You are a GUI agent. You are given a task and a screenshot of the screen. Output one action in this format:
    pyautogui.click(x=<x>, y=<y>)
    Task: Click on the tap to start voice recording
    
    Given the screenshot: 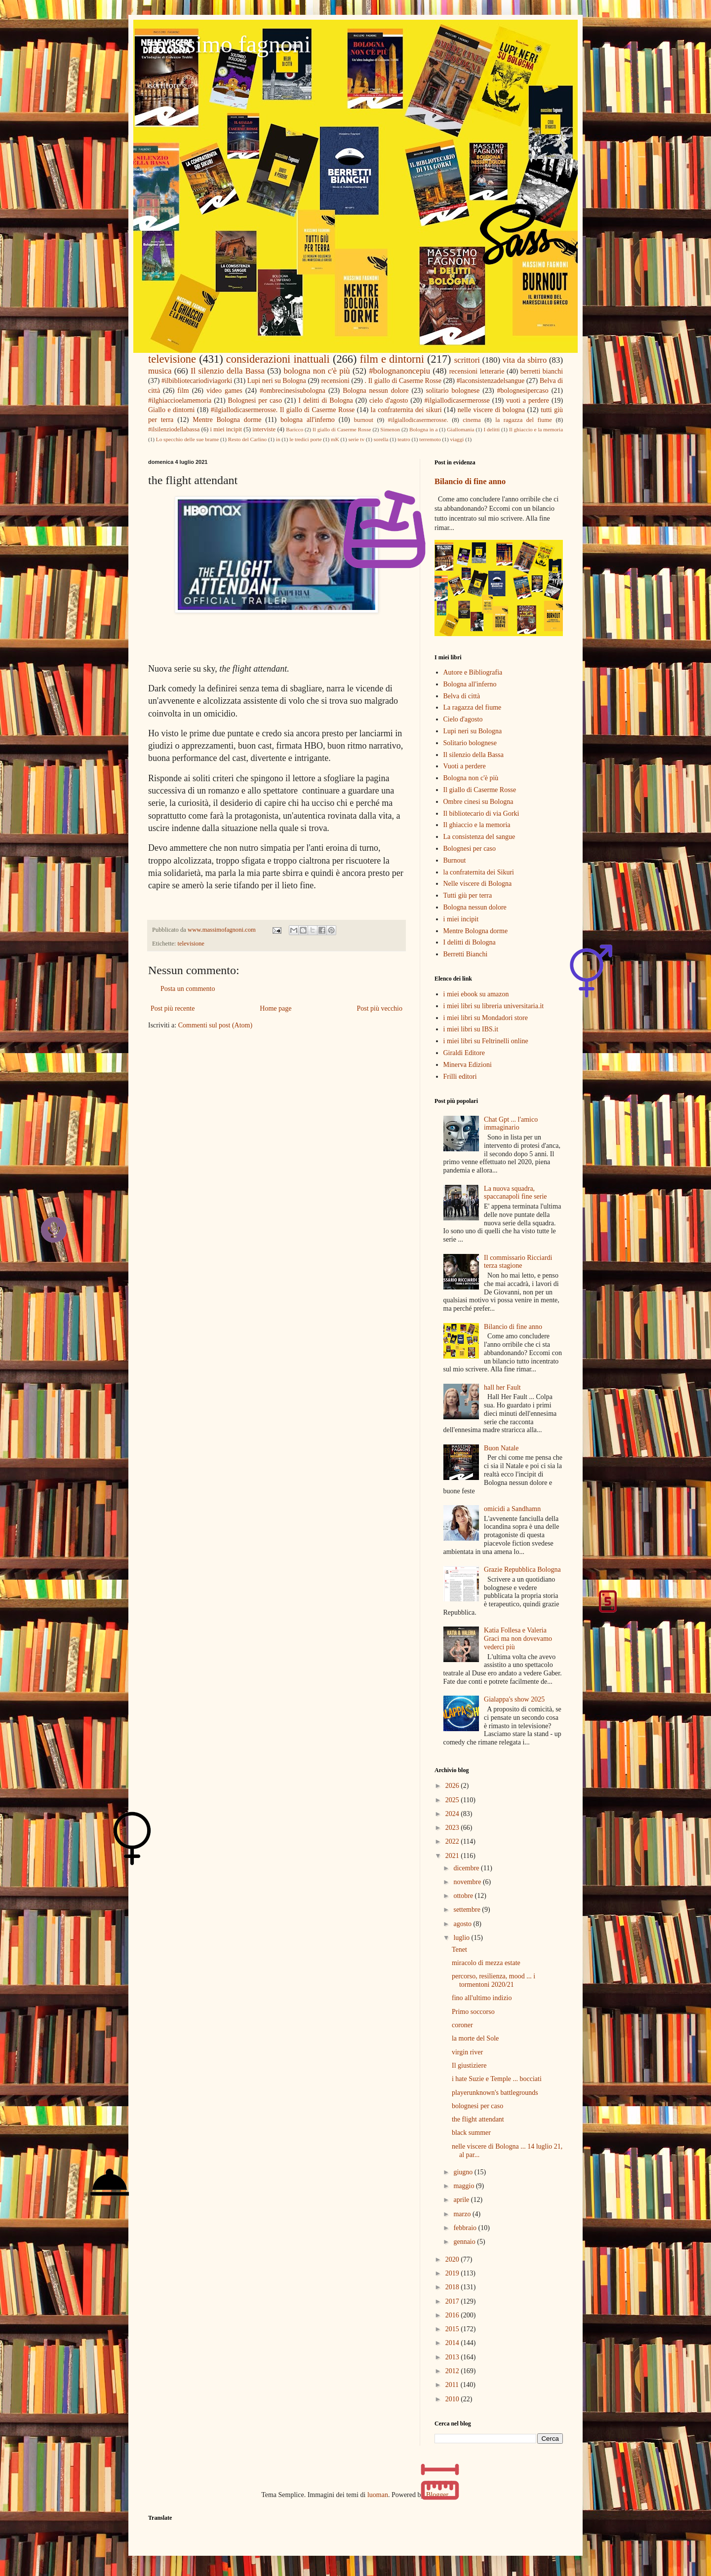 What is the action you would take?
    pyautogui.click(x=54, y=1230)
    